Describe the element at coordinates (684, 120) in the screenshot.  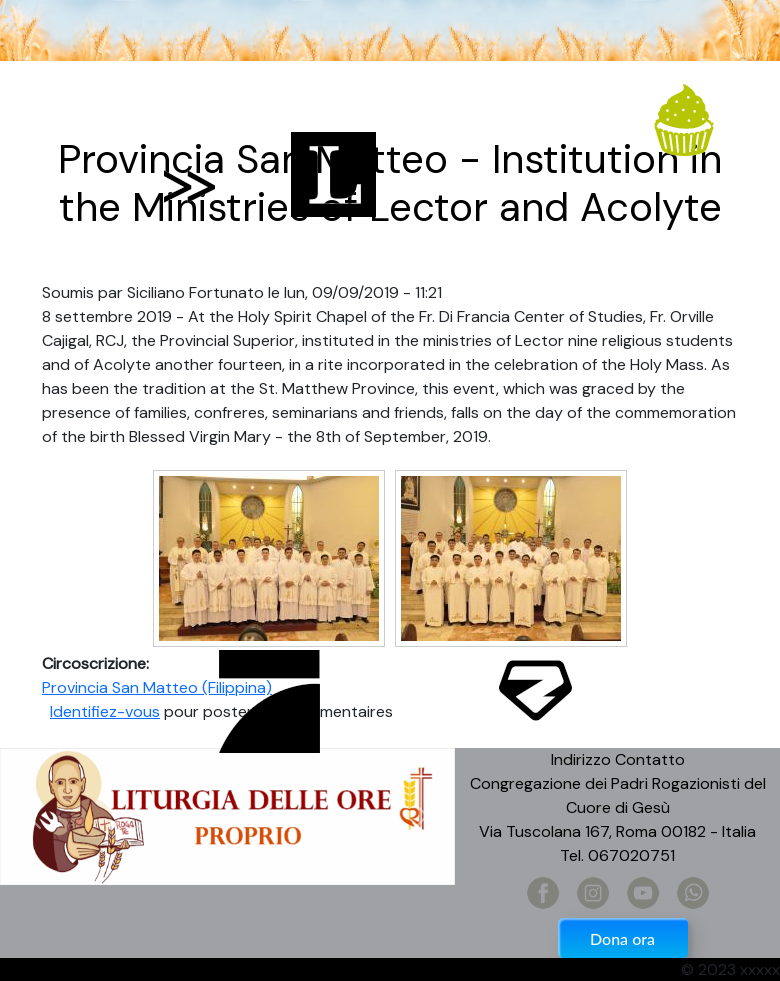
I see `vanilla extract css framework logo` at that location.